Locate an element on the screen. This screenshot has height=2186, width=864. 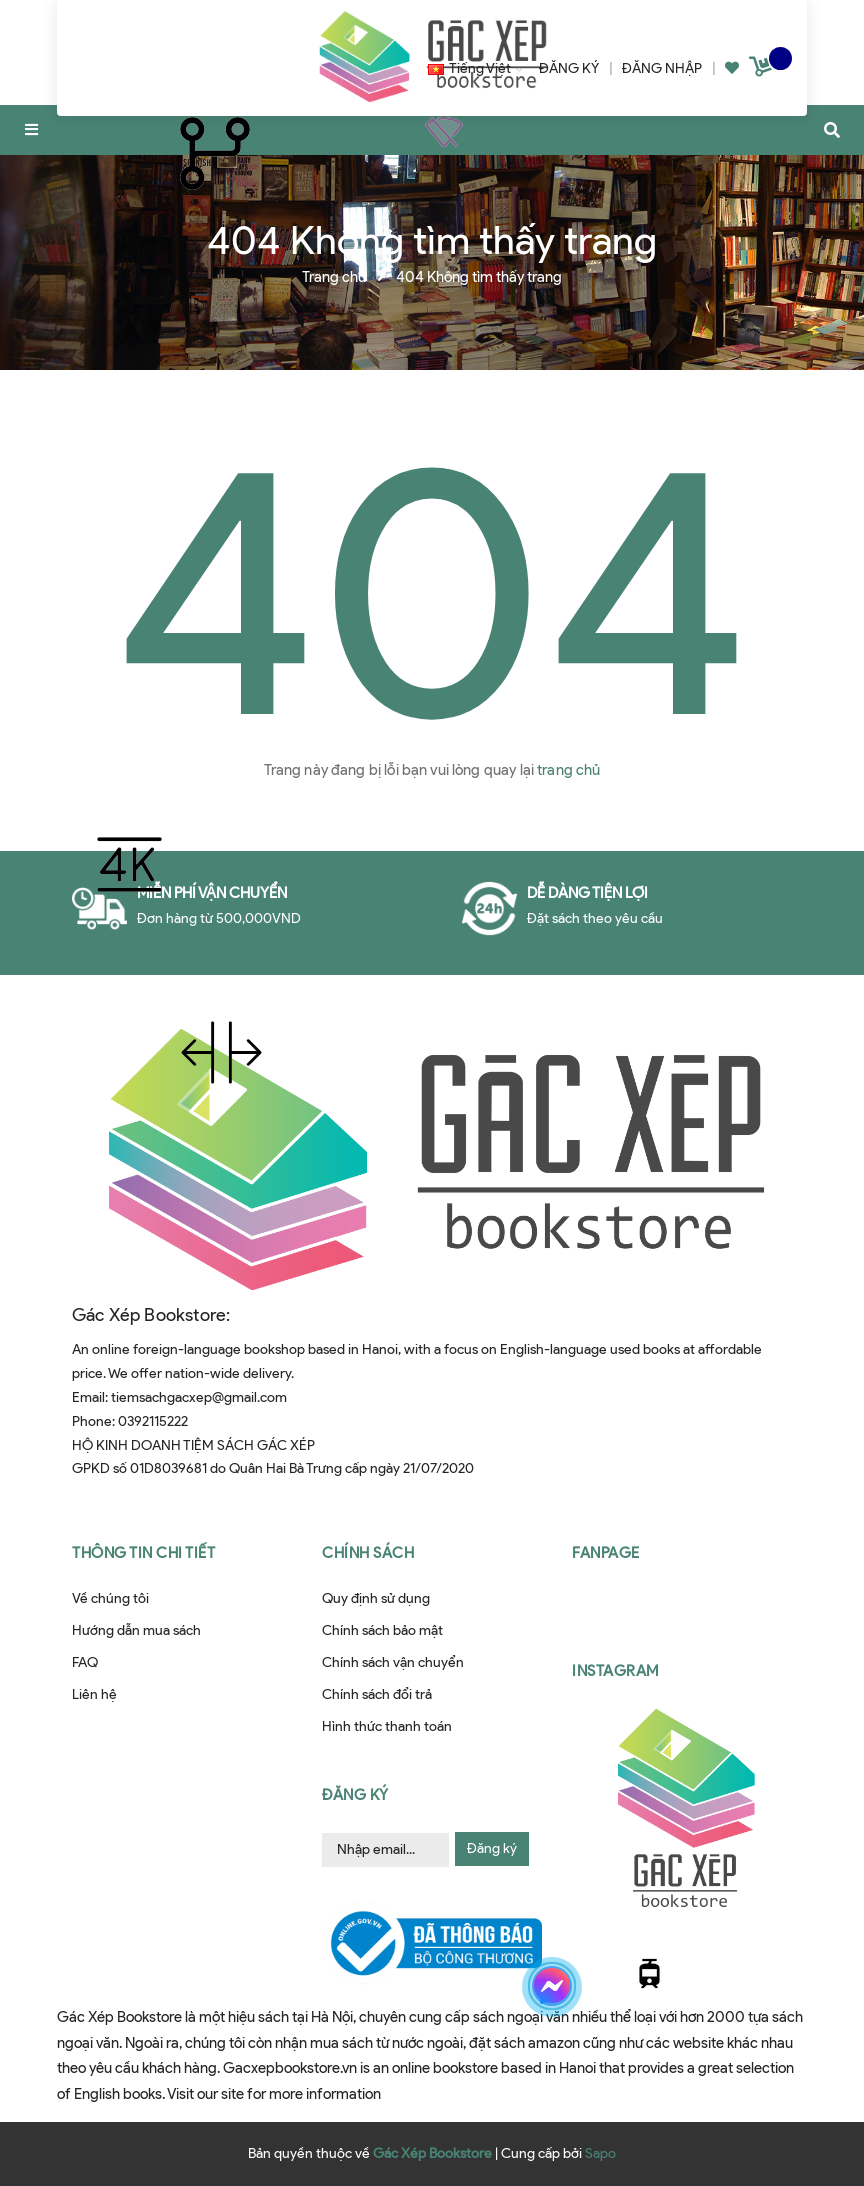
view tram or light rail transit options is located at coordinates (649, 1973).